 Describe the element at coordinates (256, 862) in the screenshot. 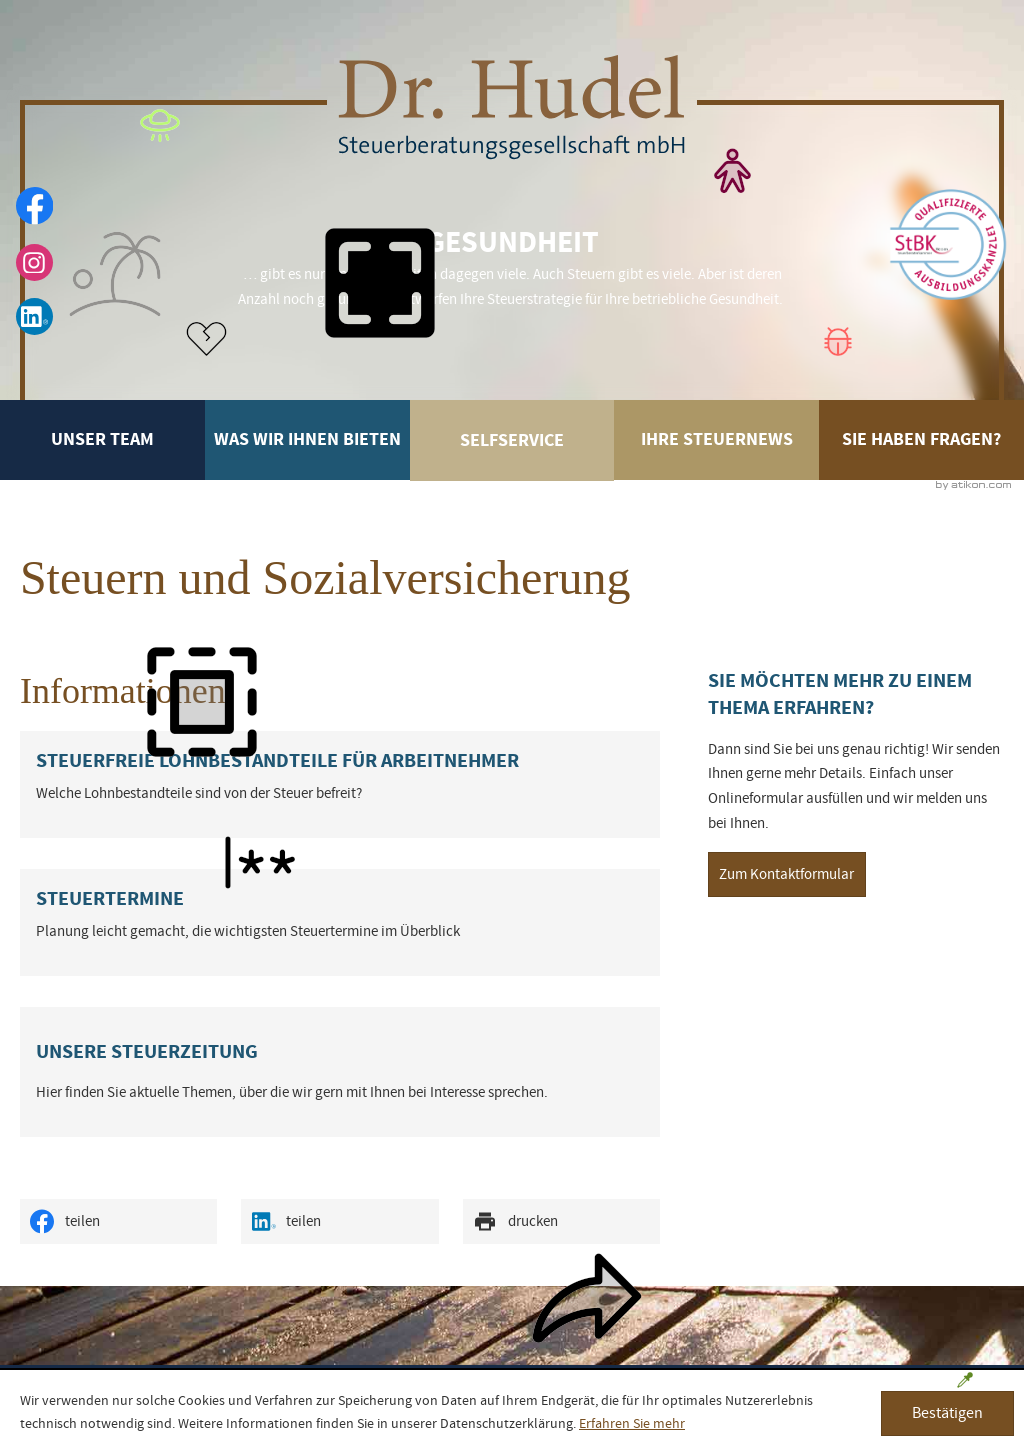

I see `enter or view password field` at that location.